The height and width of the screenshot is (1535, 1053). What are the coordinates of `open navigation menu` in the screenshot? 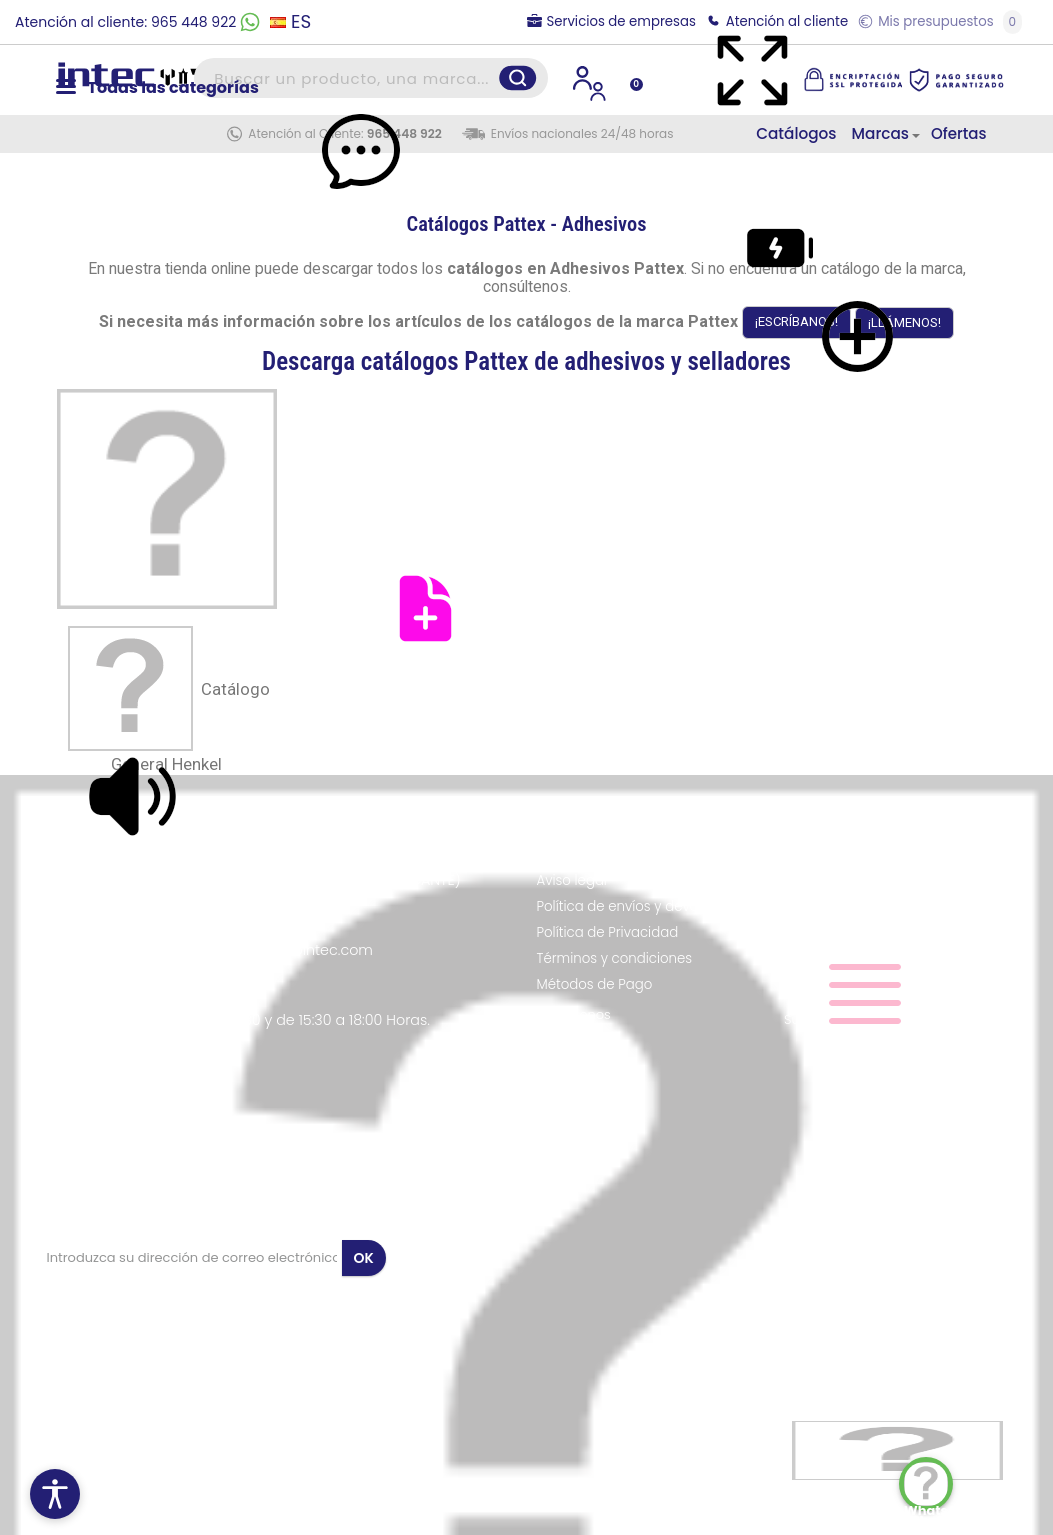 It's located at (865, 994).